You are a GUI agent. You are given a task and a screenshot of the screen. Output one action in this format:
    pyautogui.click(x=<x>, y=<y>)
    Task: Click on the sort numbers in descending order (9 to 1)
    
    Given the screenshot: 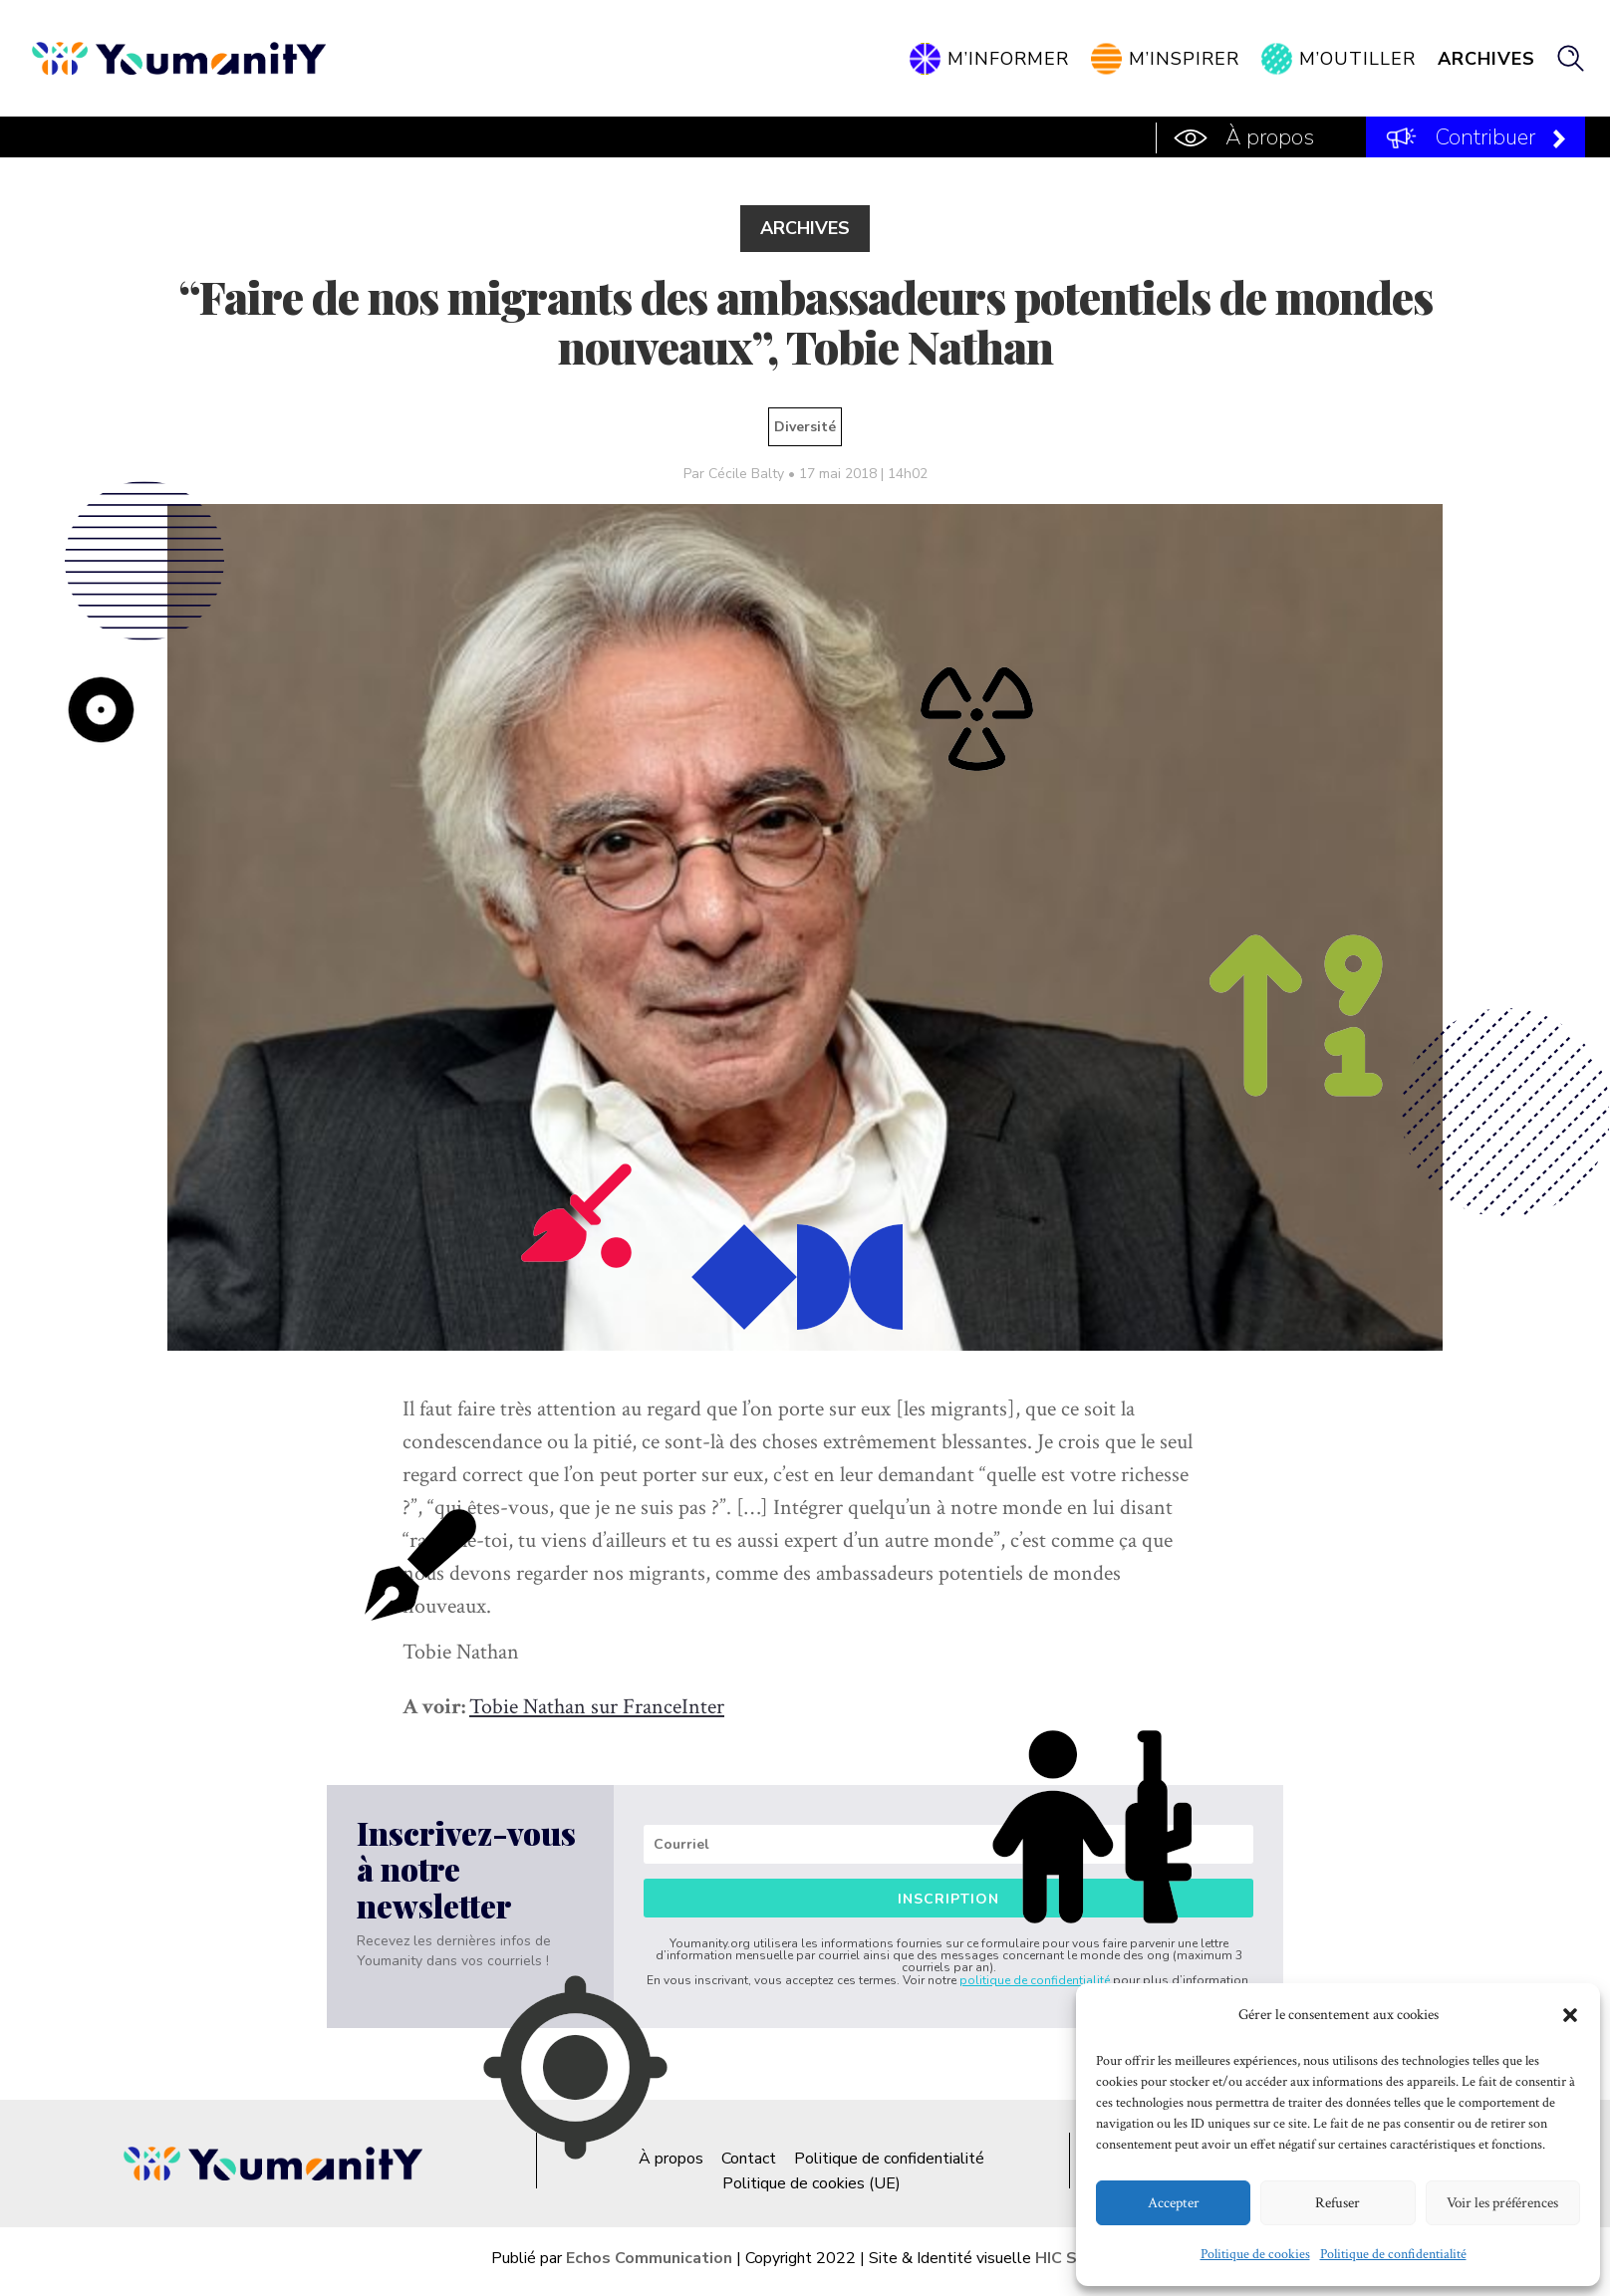 What is the action you would take?
    pyautogui.click(x=1301, y=1015)
    